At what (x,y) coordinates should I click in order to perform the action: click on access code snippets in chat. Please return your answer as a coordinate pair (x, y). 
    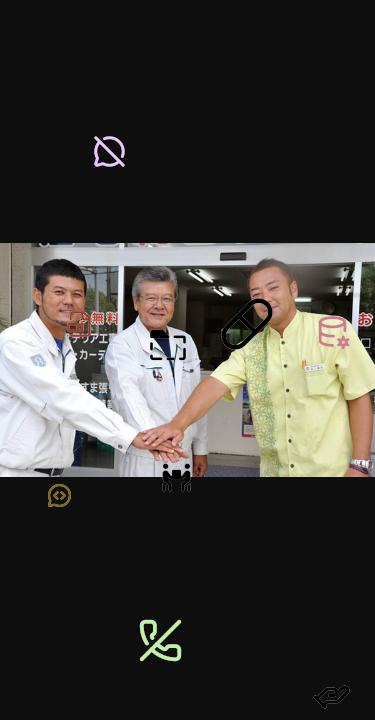
    Looking at the image, I should click on (59, 495).